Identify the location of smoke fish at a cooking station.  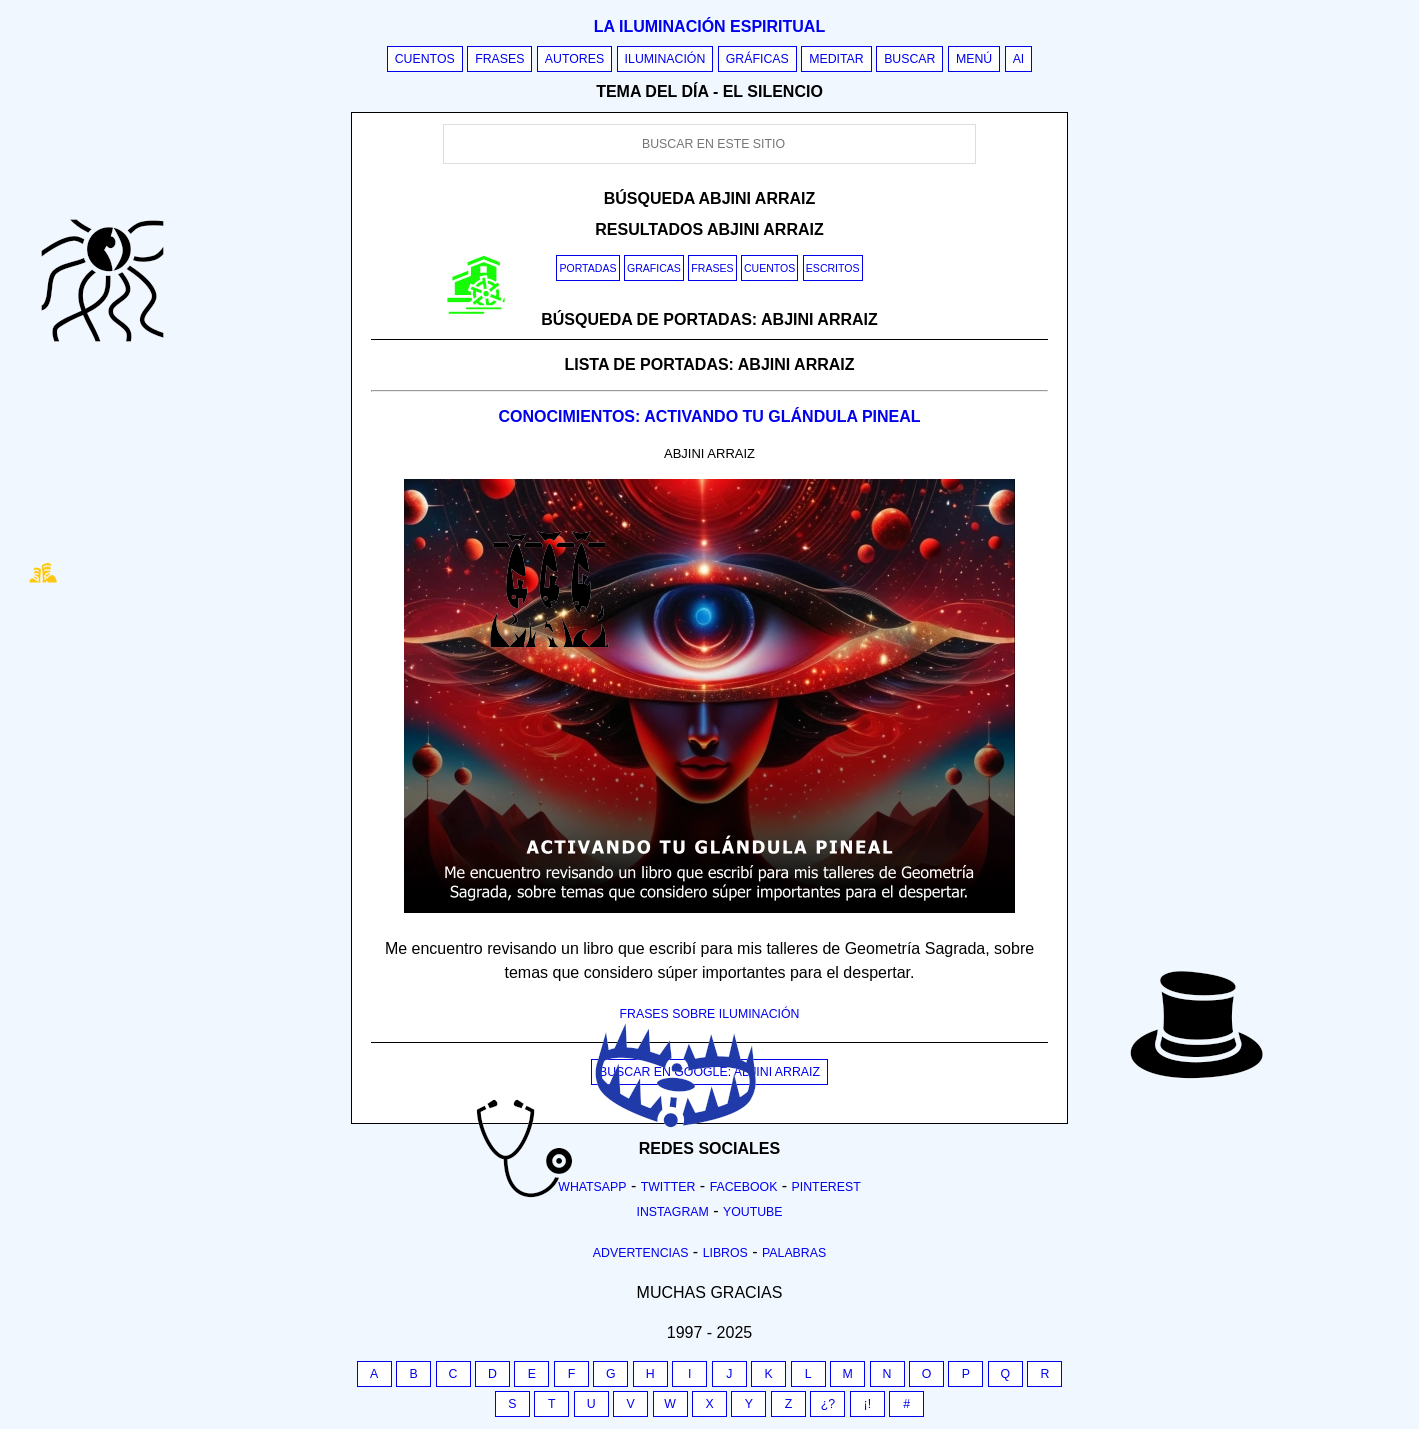
(549, 588).